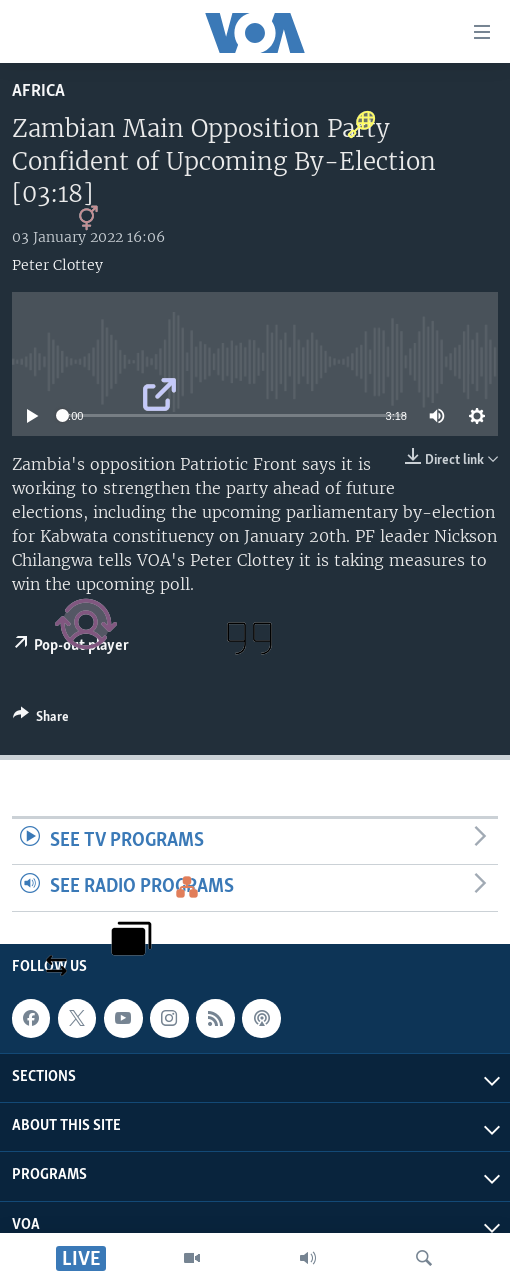 The height and width of the screenshot is (1283, 510). I want to click on view organizational hierarchy or structure, so click(187, 887).